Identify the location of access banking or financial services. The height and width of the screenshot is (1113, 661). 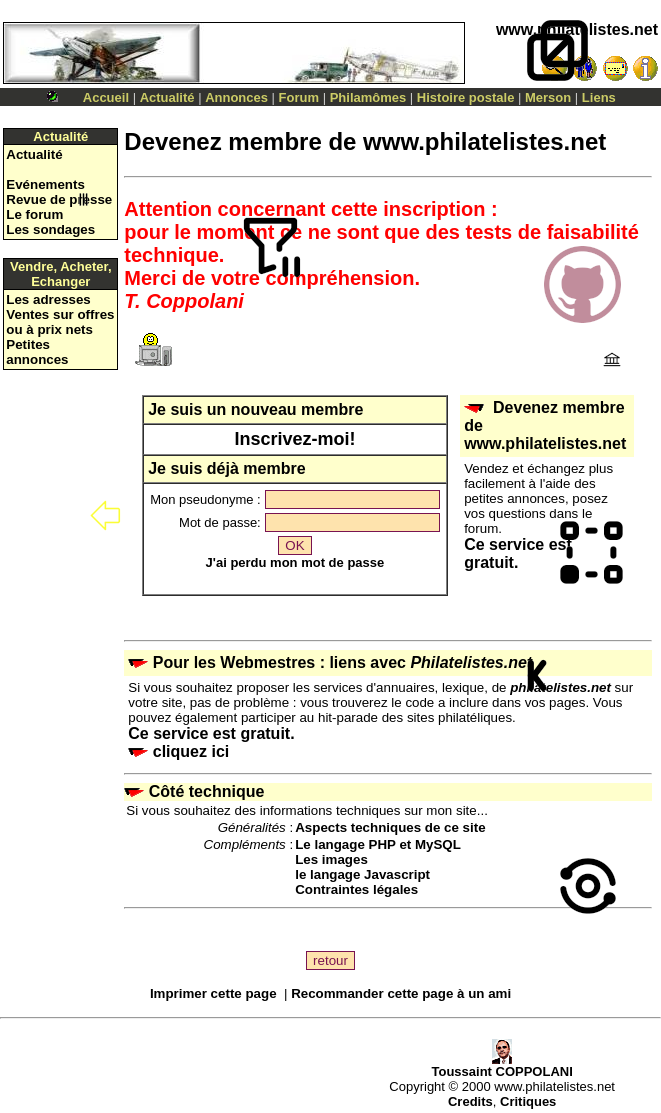
(612, 360).